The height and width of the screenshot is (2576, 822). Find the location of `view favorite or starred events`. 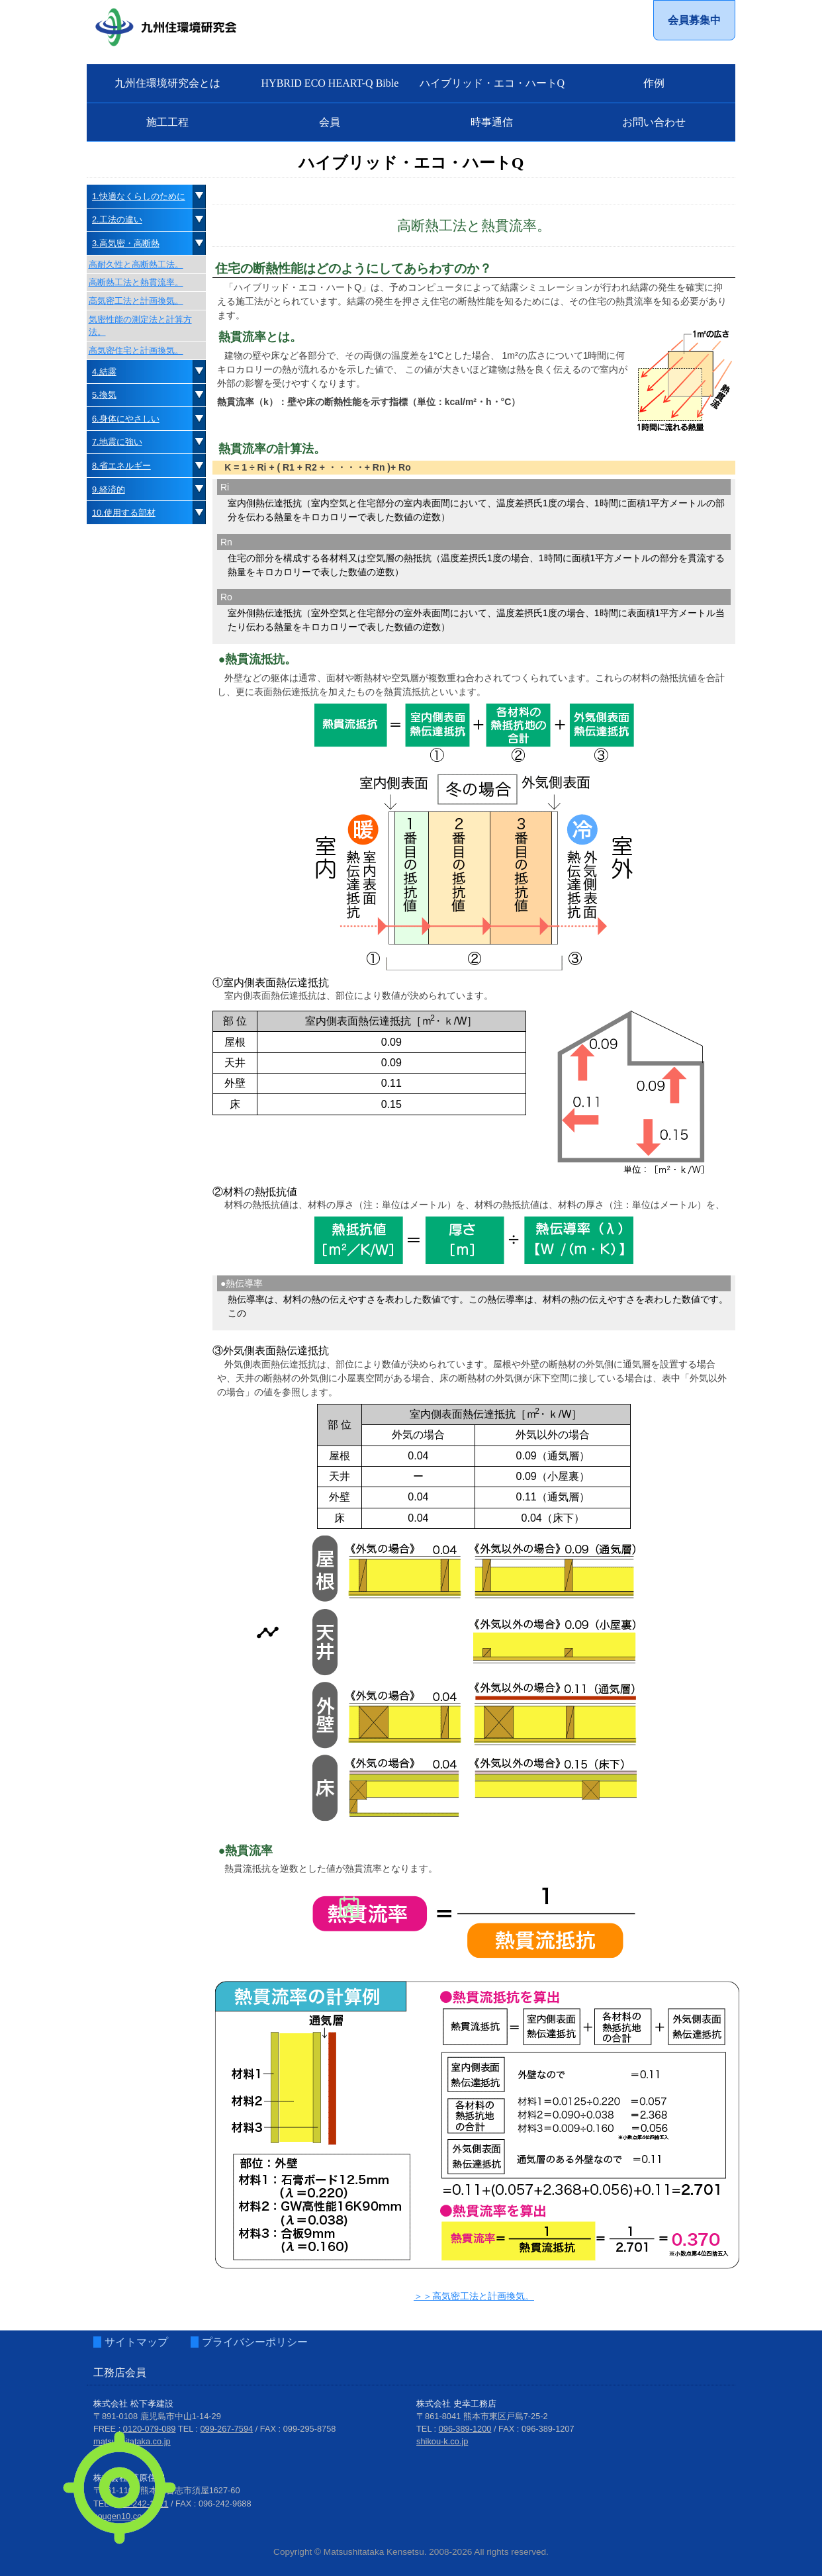

view favorite or starred events is located at coordinates (349, 1908).